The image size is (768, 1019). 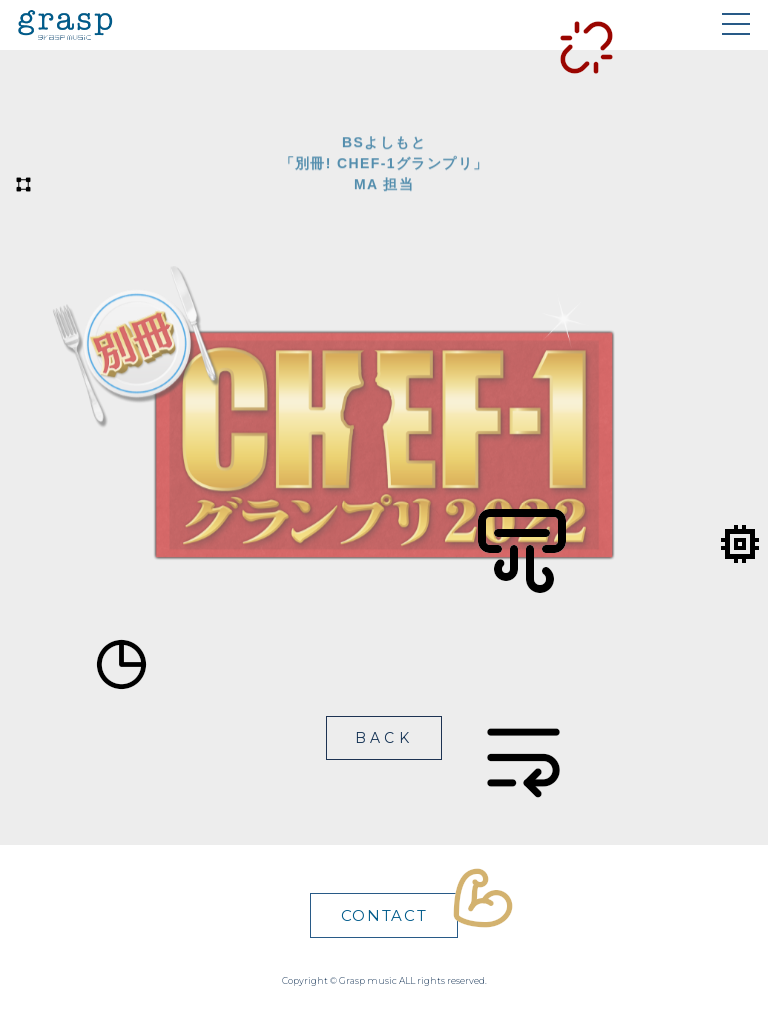 What do you see at coordinates (121, 664) in the screenshot?
I see `view analytics or statistics breakdown` at bounding box center [121, 664].